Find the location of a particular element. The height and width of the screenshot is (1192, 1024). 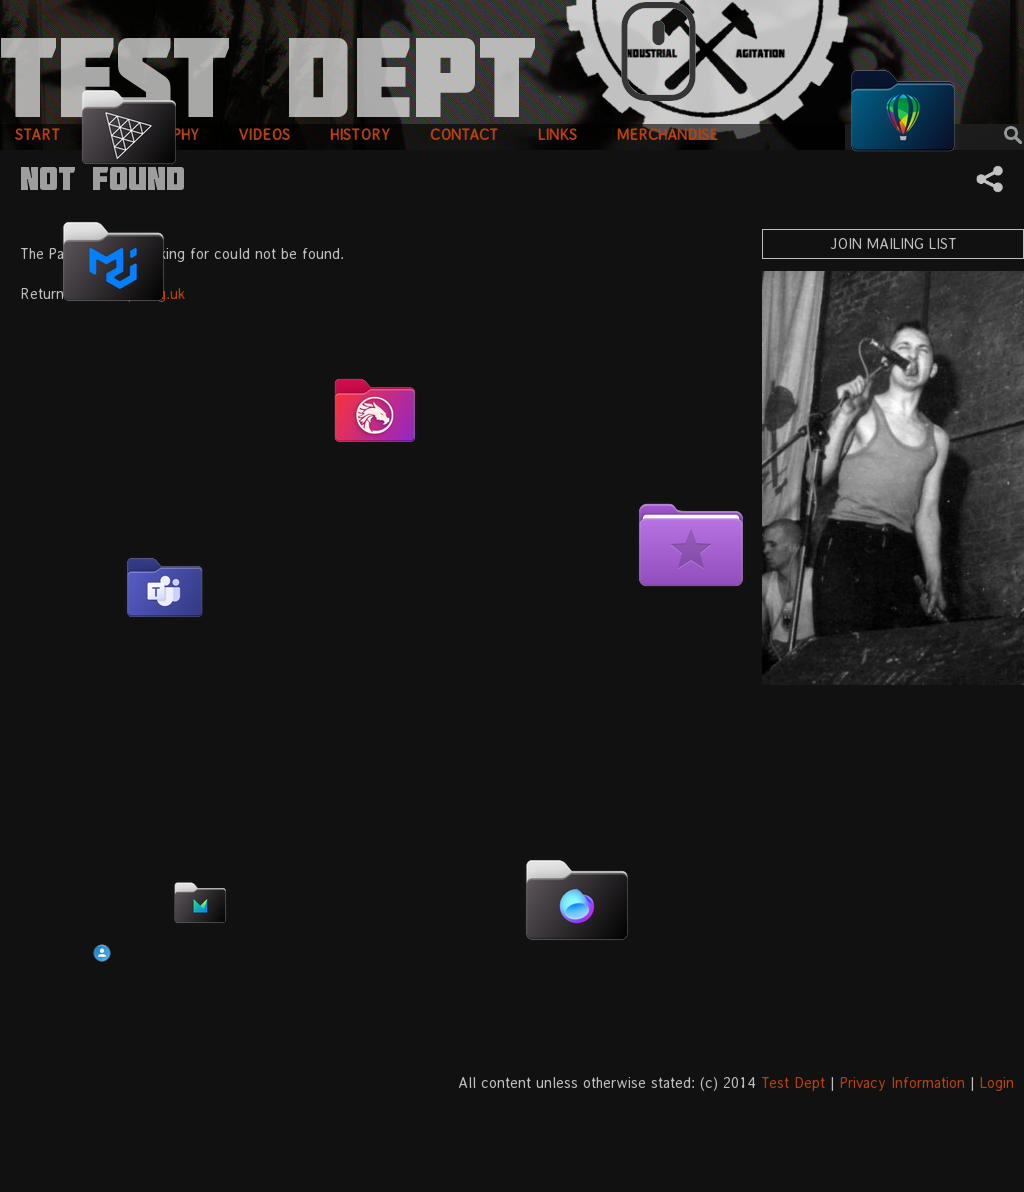

open garuda linux system folder is located at coordinates (374, 412).